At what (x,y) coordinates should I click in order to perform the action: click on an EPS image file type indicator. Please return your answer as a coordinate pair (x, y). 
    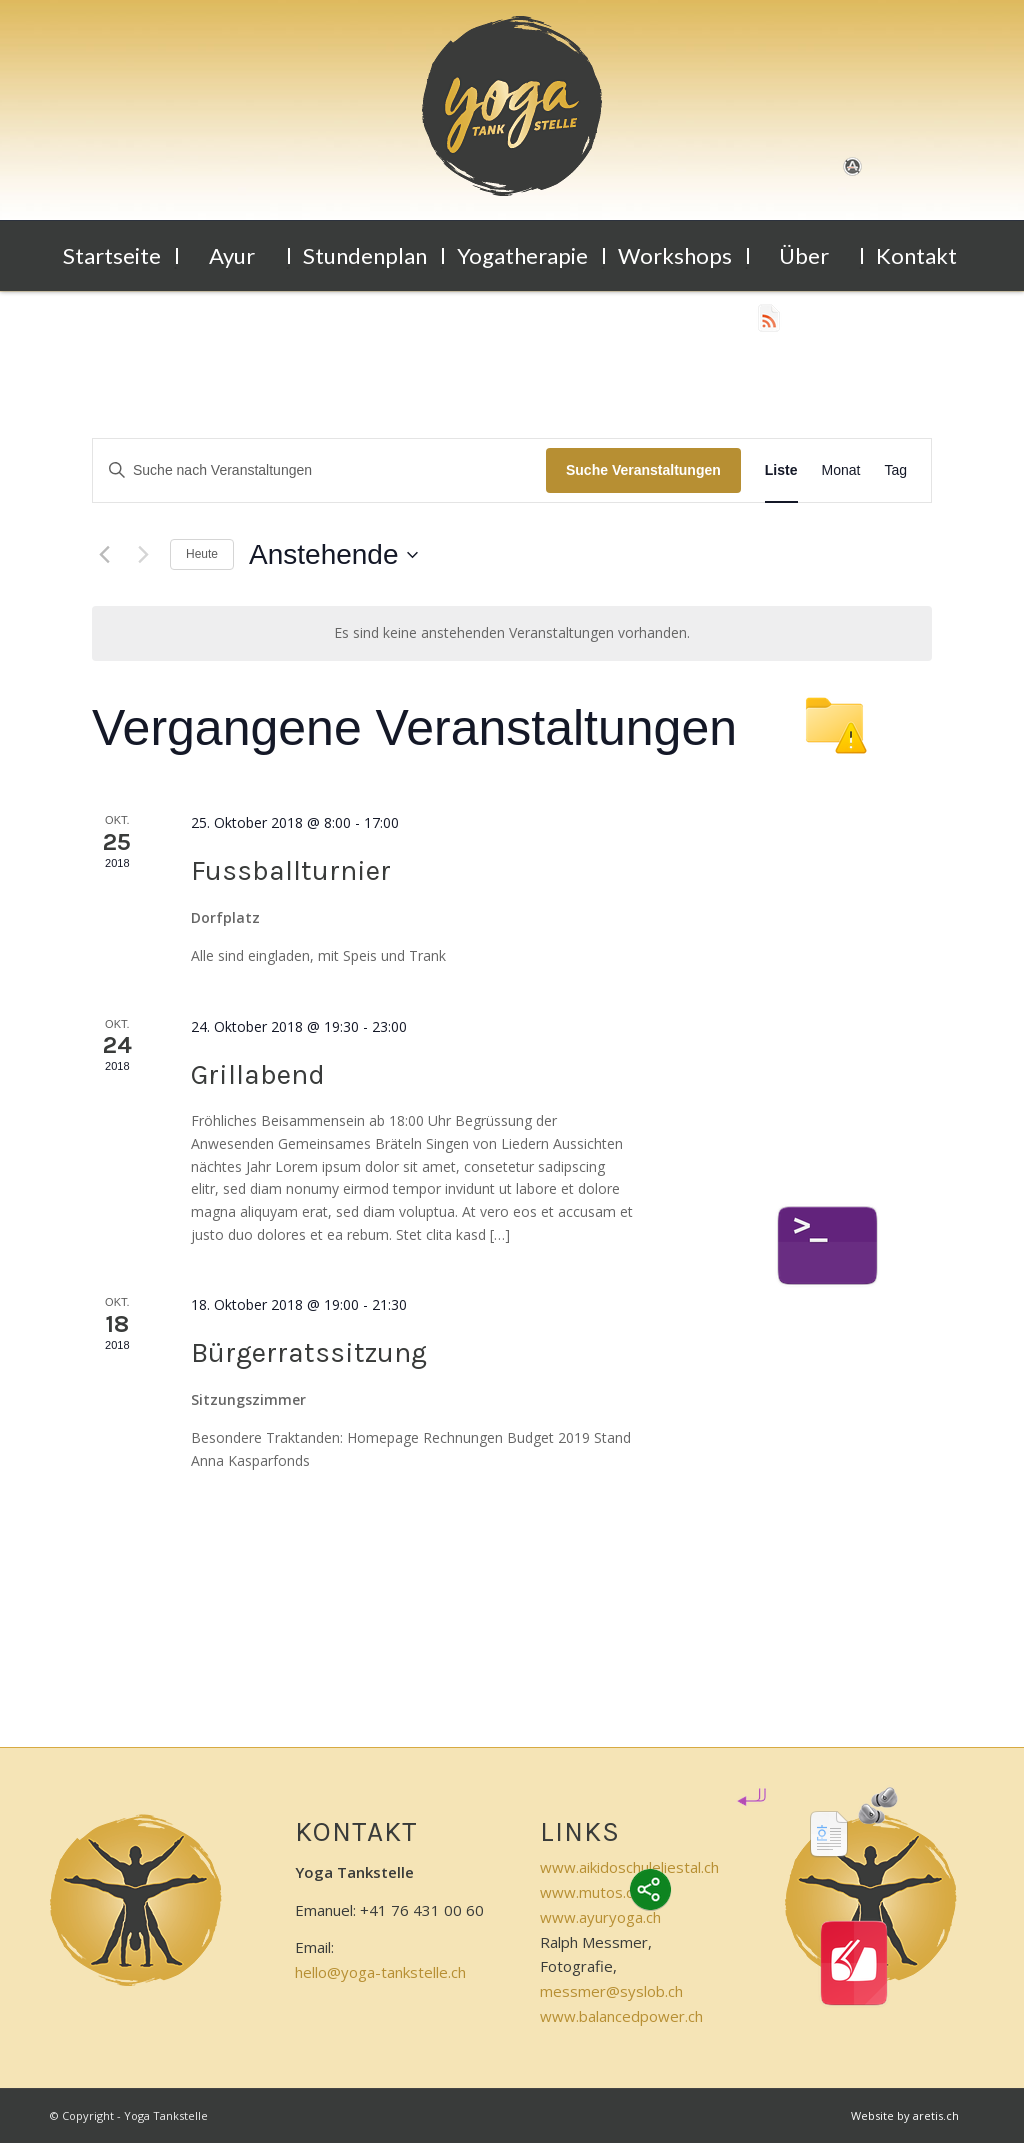
    Looking at the image, I should click on (854, 1963).